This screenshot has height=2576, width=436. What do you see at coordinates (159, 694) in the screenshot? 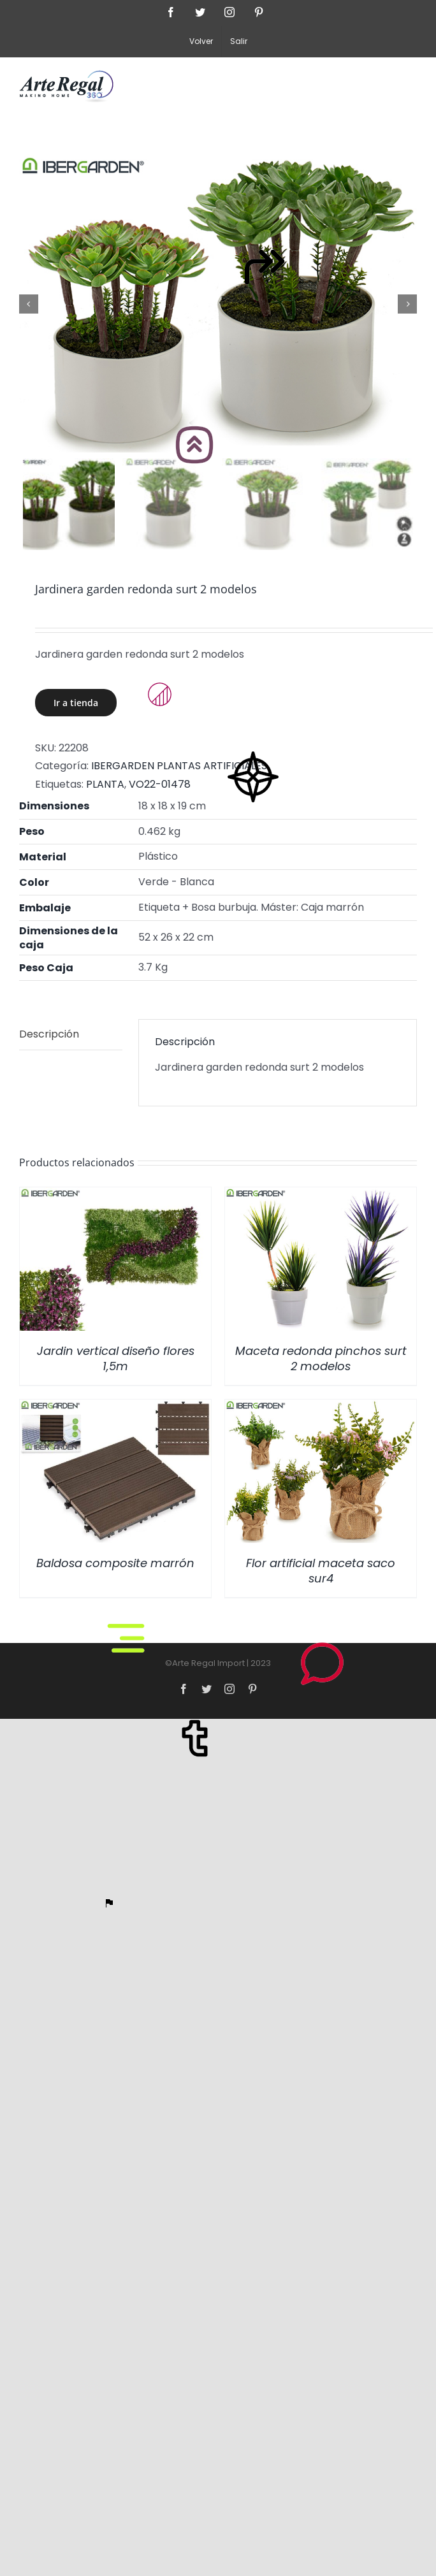
I see `adjust contrast or display settings` at bounding box center [159, 694].